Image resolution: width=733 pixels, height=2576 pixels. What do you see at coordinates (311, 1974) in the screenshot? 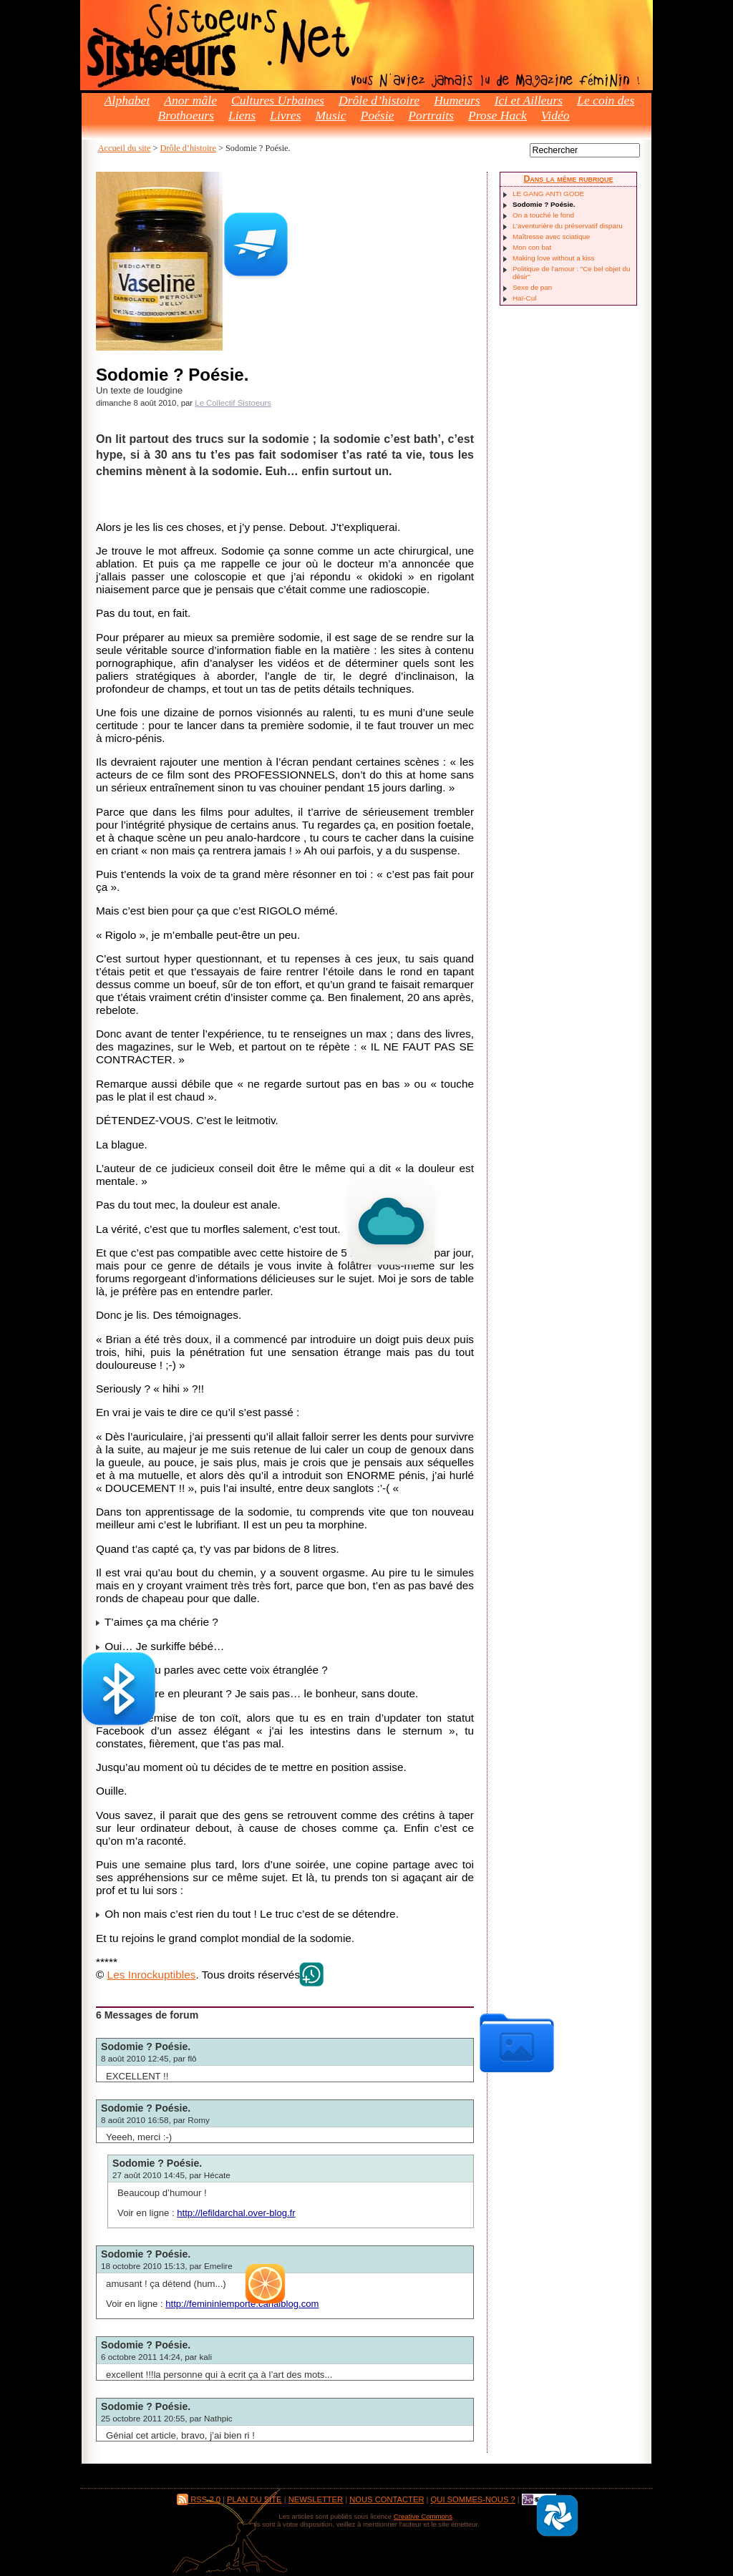
I see `add a new timer or time entry` at bounding box center [311, 1974].